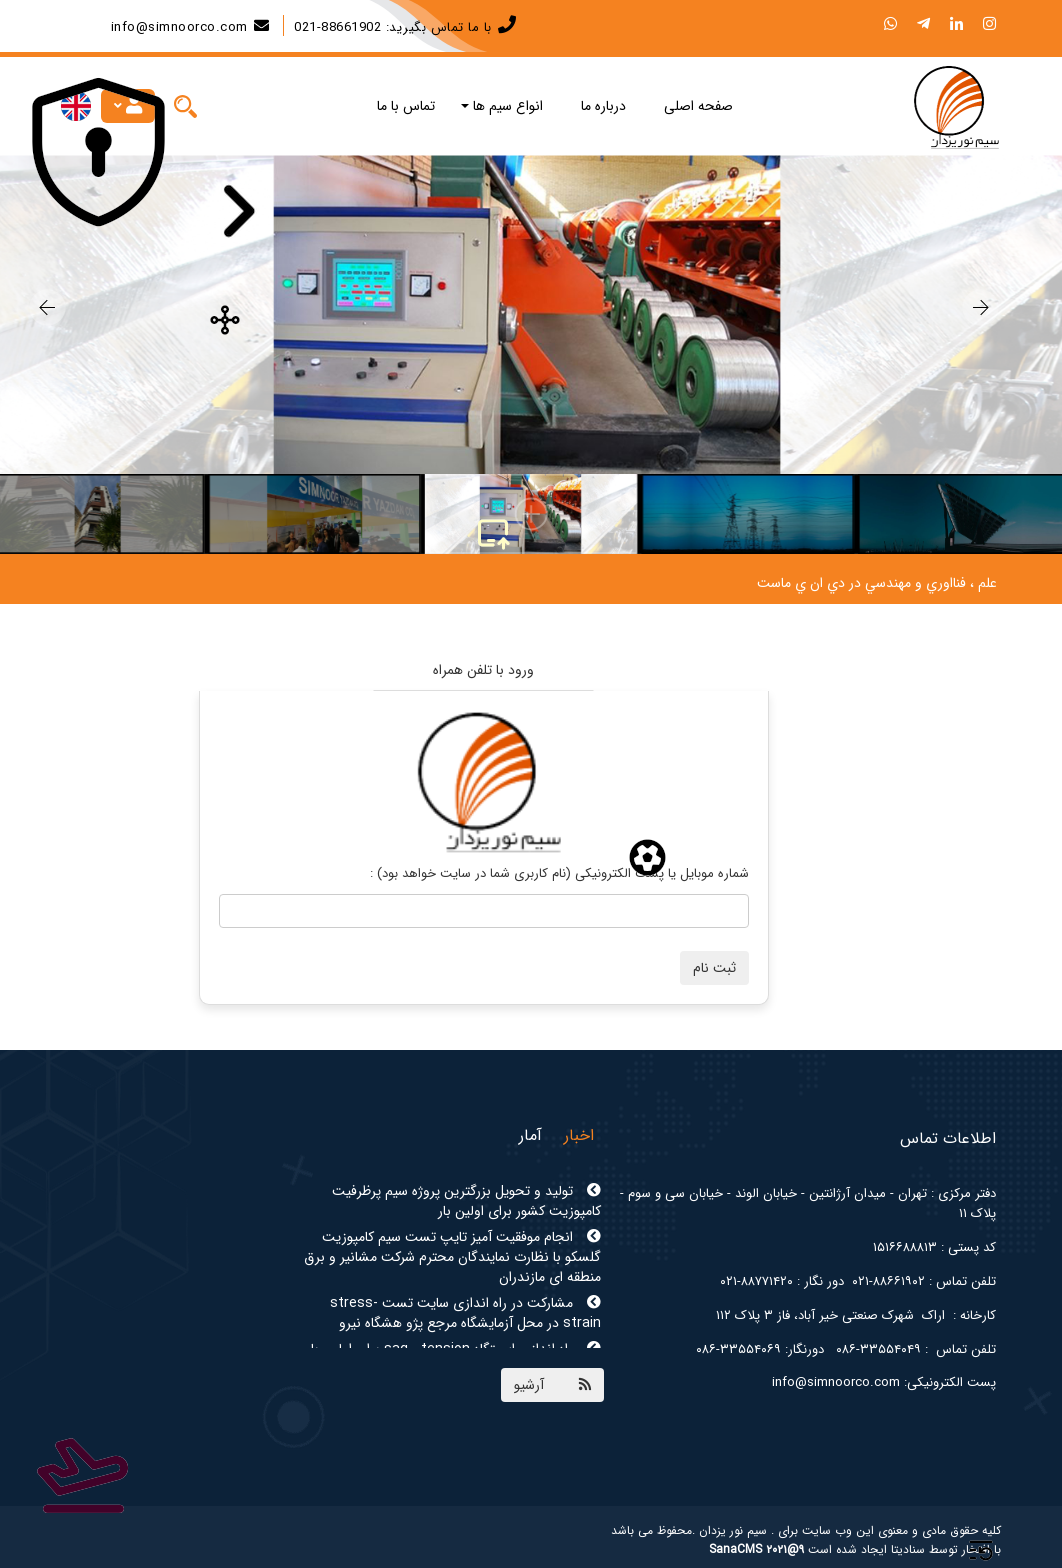 The width and height of the screenshot is (1062, 1568). Describe the element at coordinates (83, 1472) in the screenshot. I see `view departing flights` at that location.